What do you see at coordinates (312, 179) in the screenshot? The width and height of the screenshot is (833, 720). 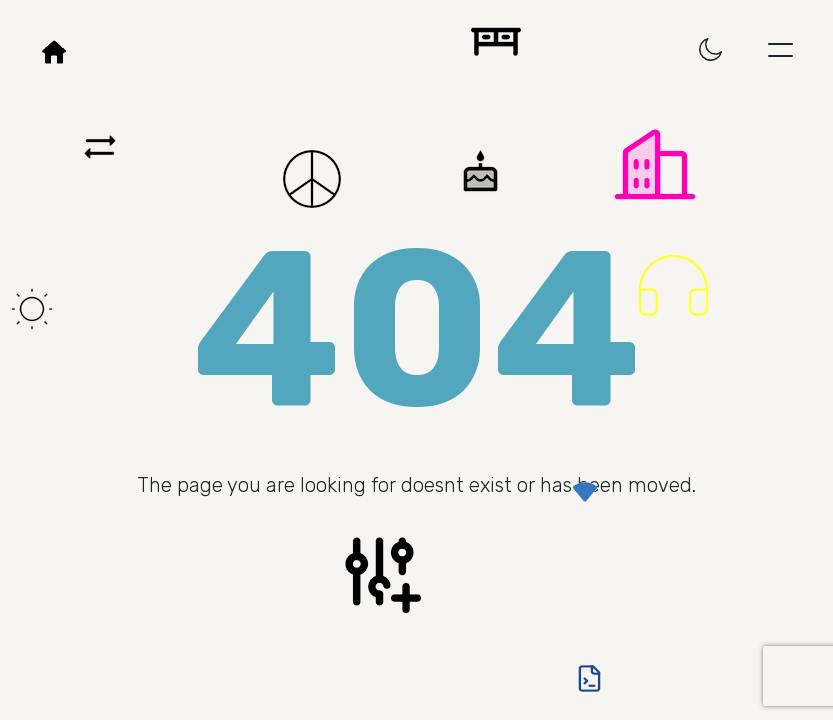 I see `peace symbol or anti-war indicator` at bounding box center [312, 179].